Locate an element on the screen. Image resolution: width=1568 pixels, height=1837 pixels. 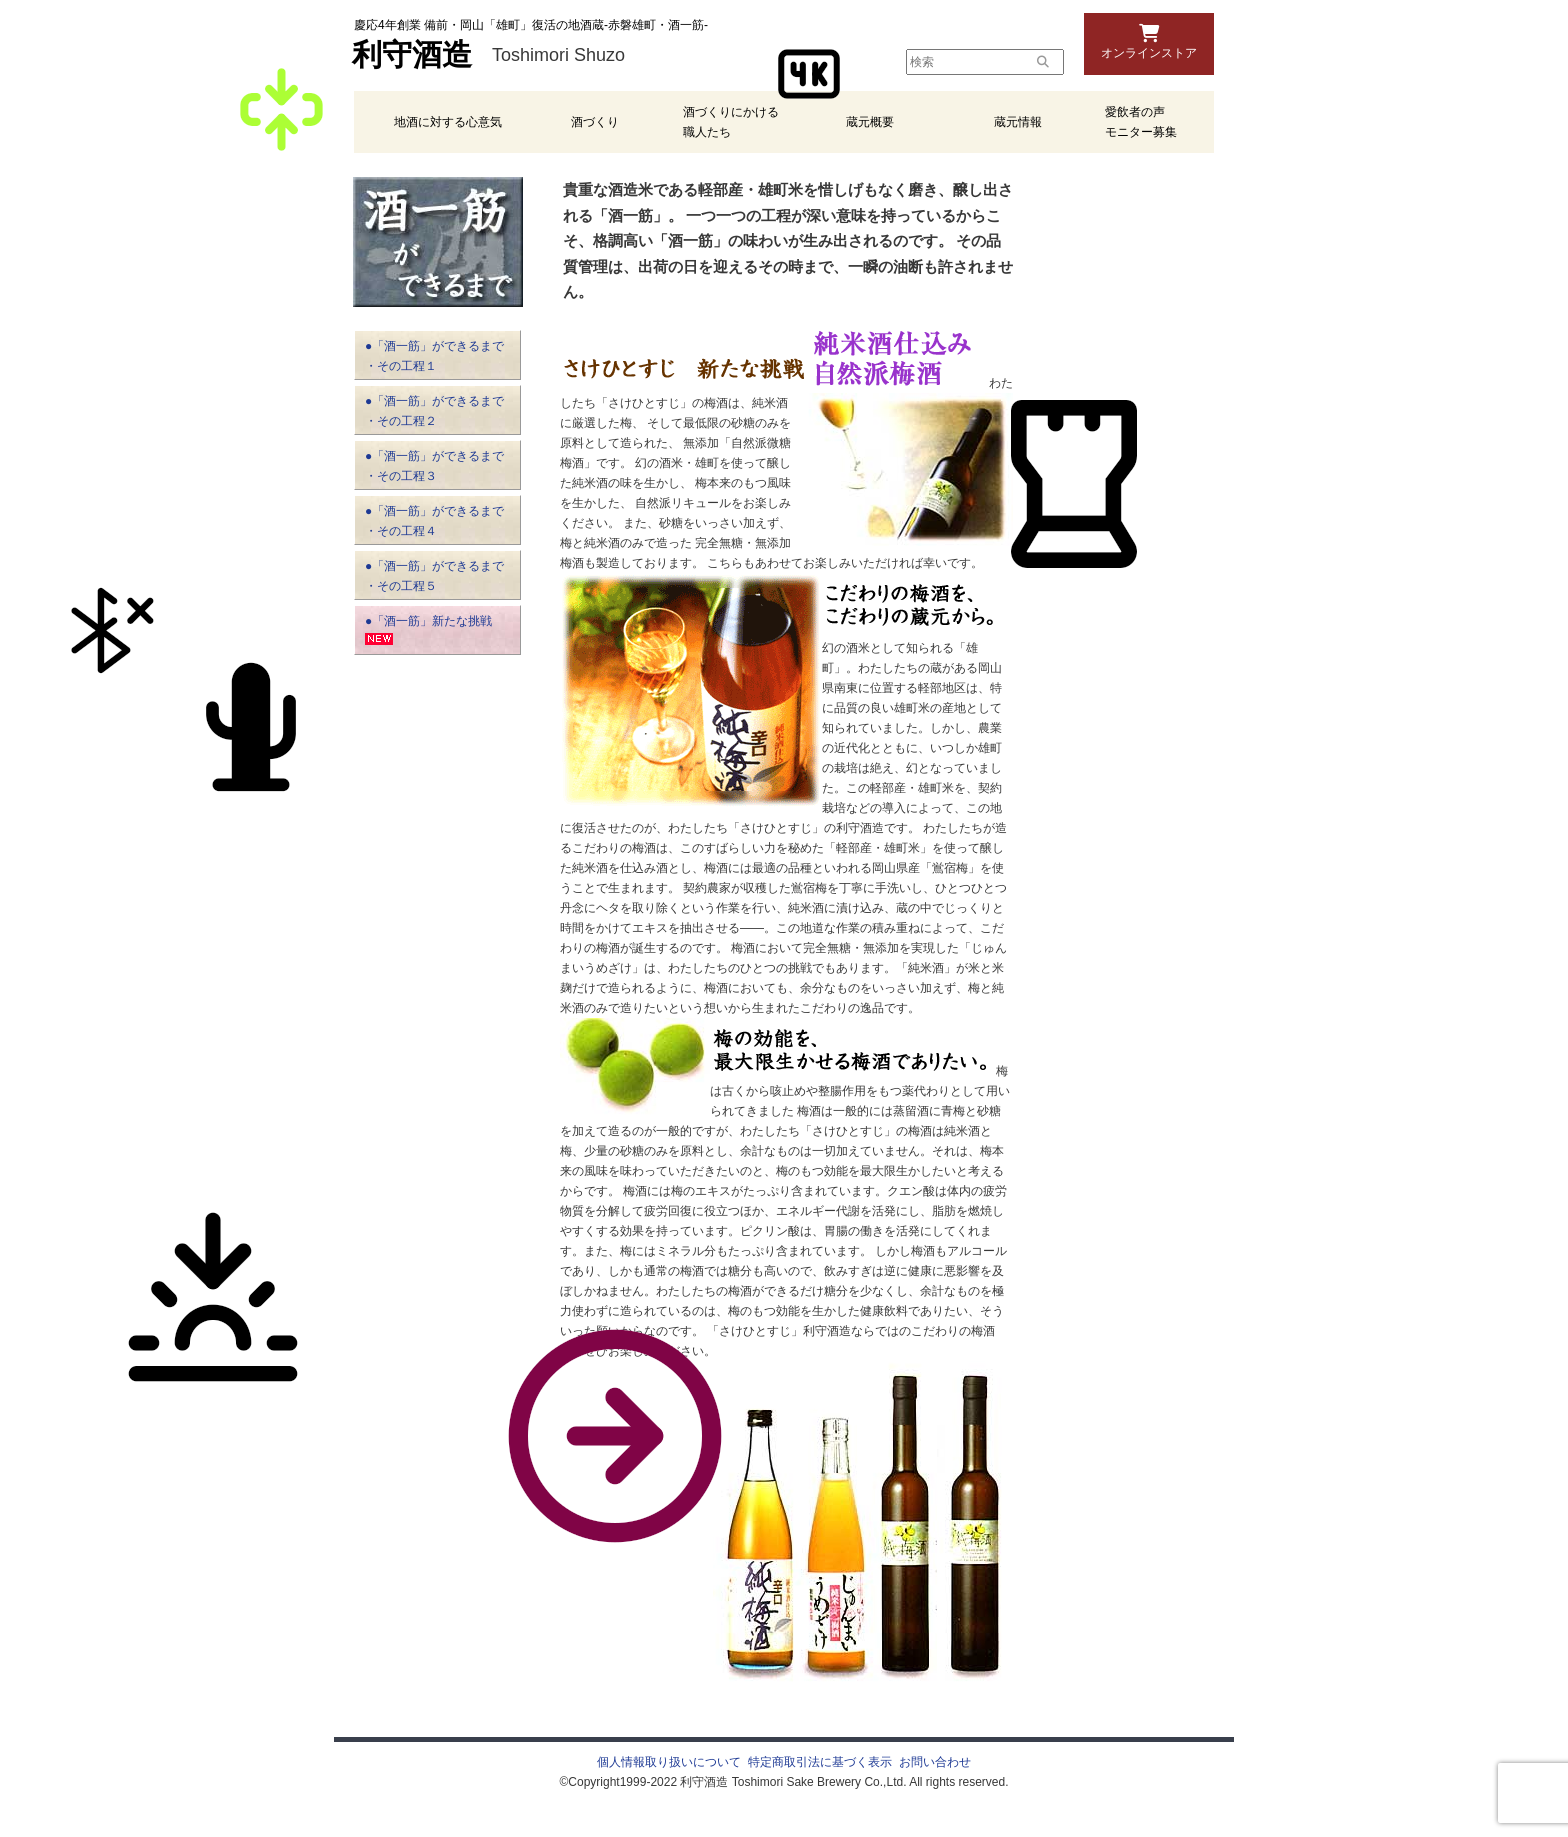
bluetooth is disabled or unavailable is located at coordinates (107, 630).